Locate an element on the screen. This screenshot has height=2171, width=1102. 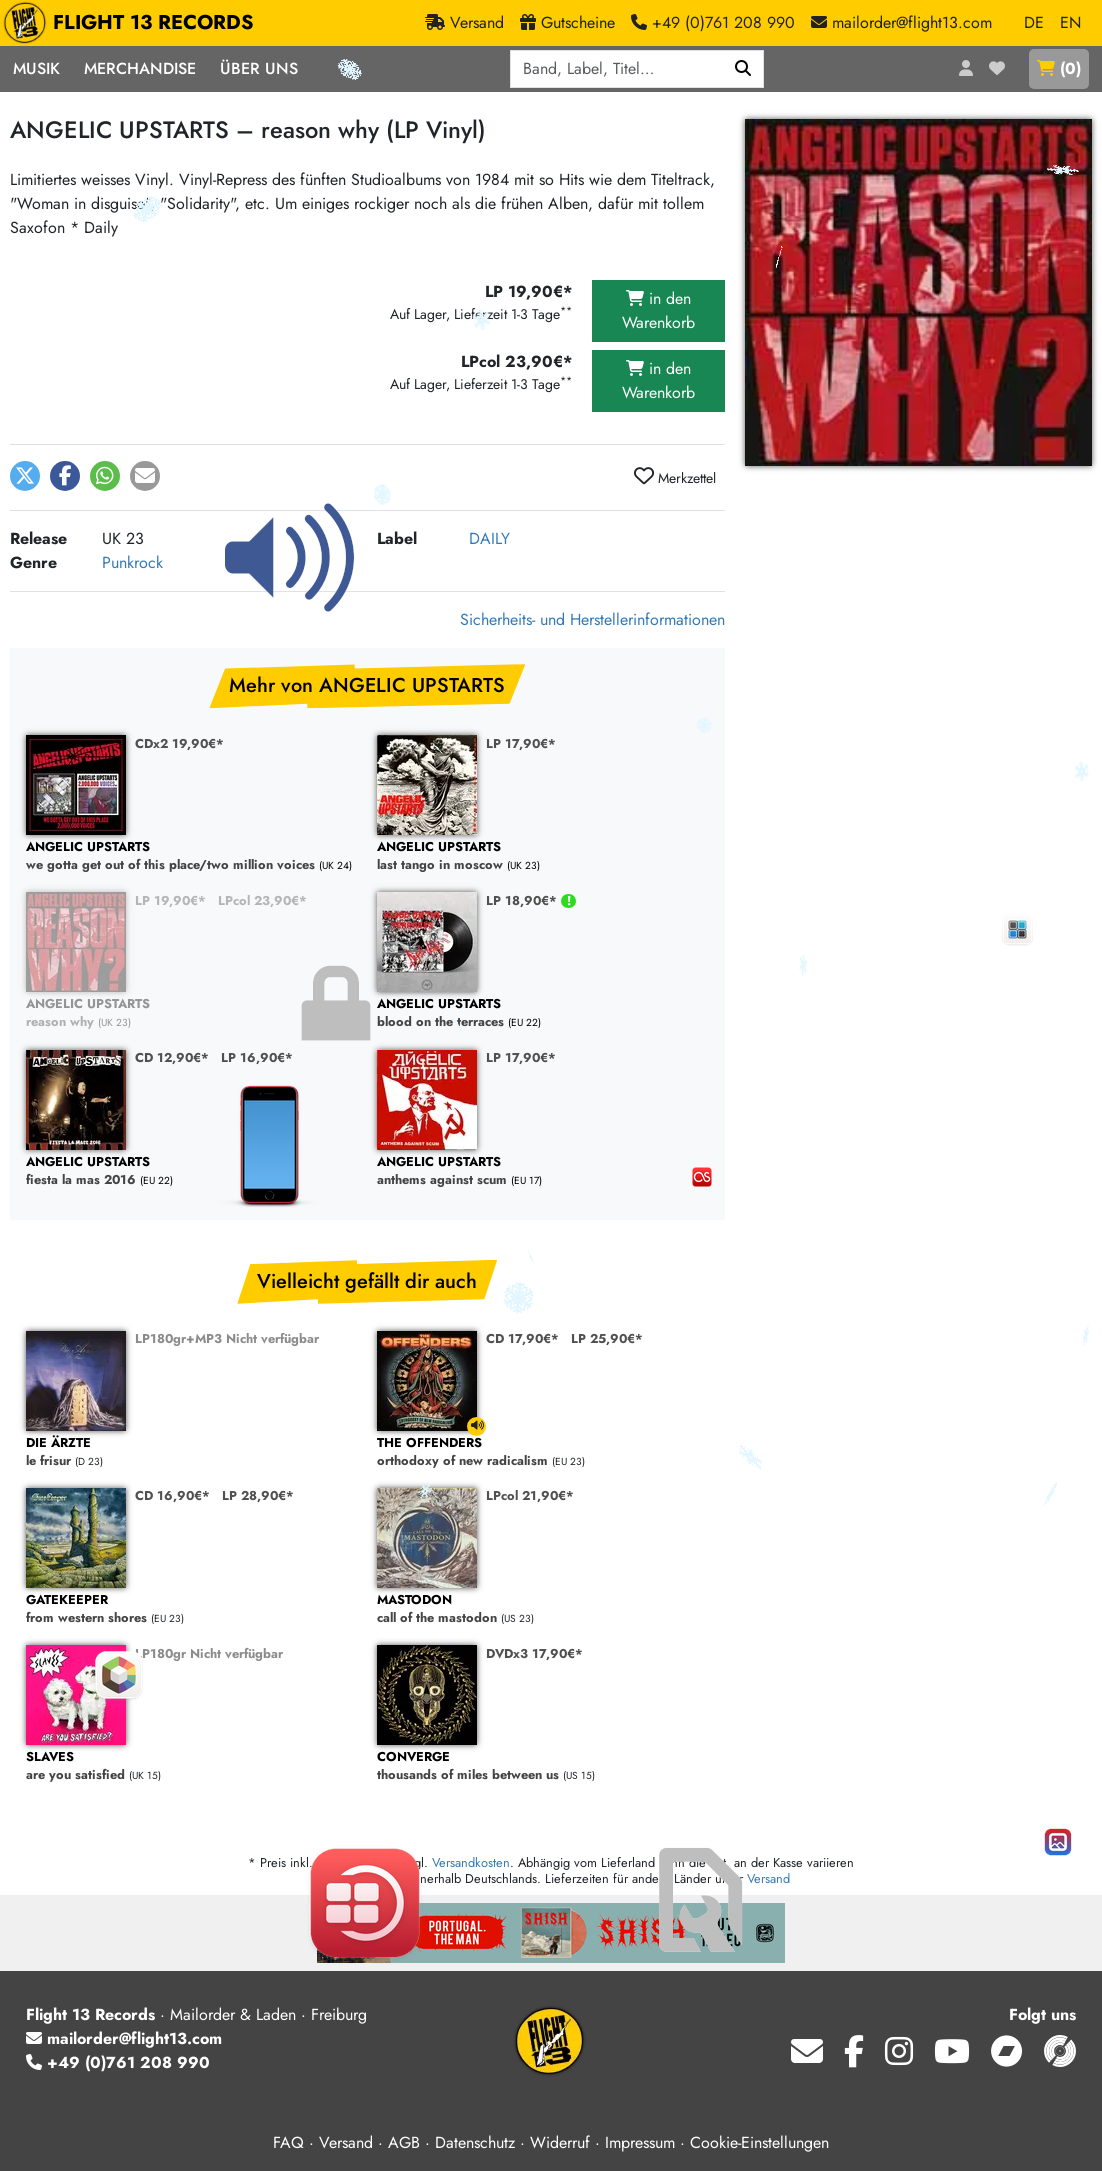
open budgie desktop window previews app is located at coordinates (365, 1903).